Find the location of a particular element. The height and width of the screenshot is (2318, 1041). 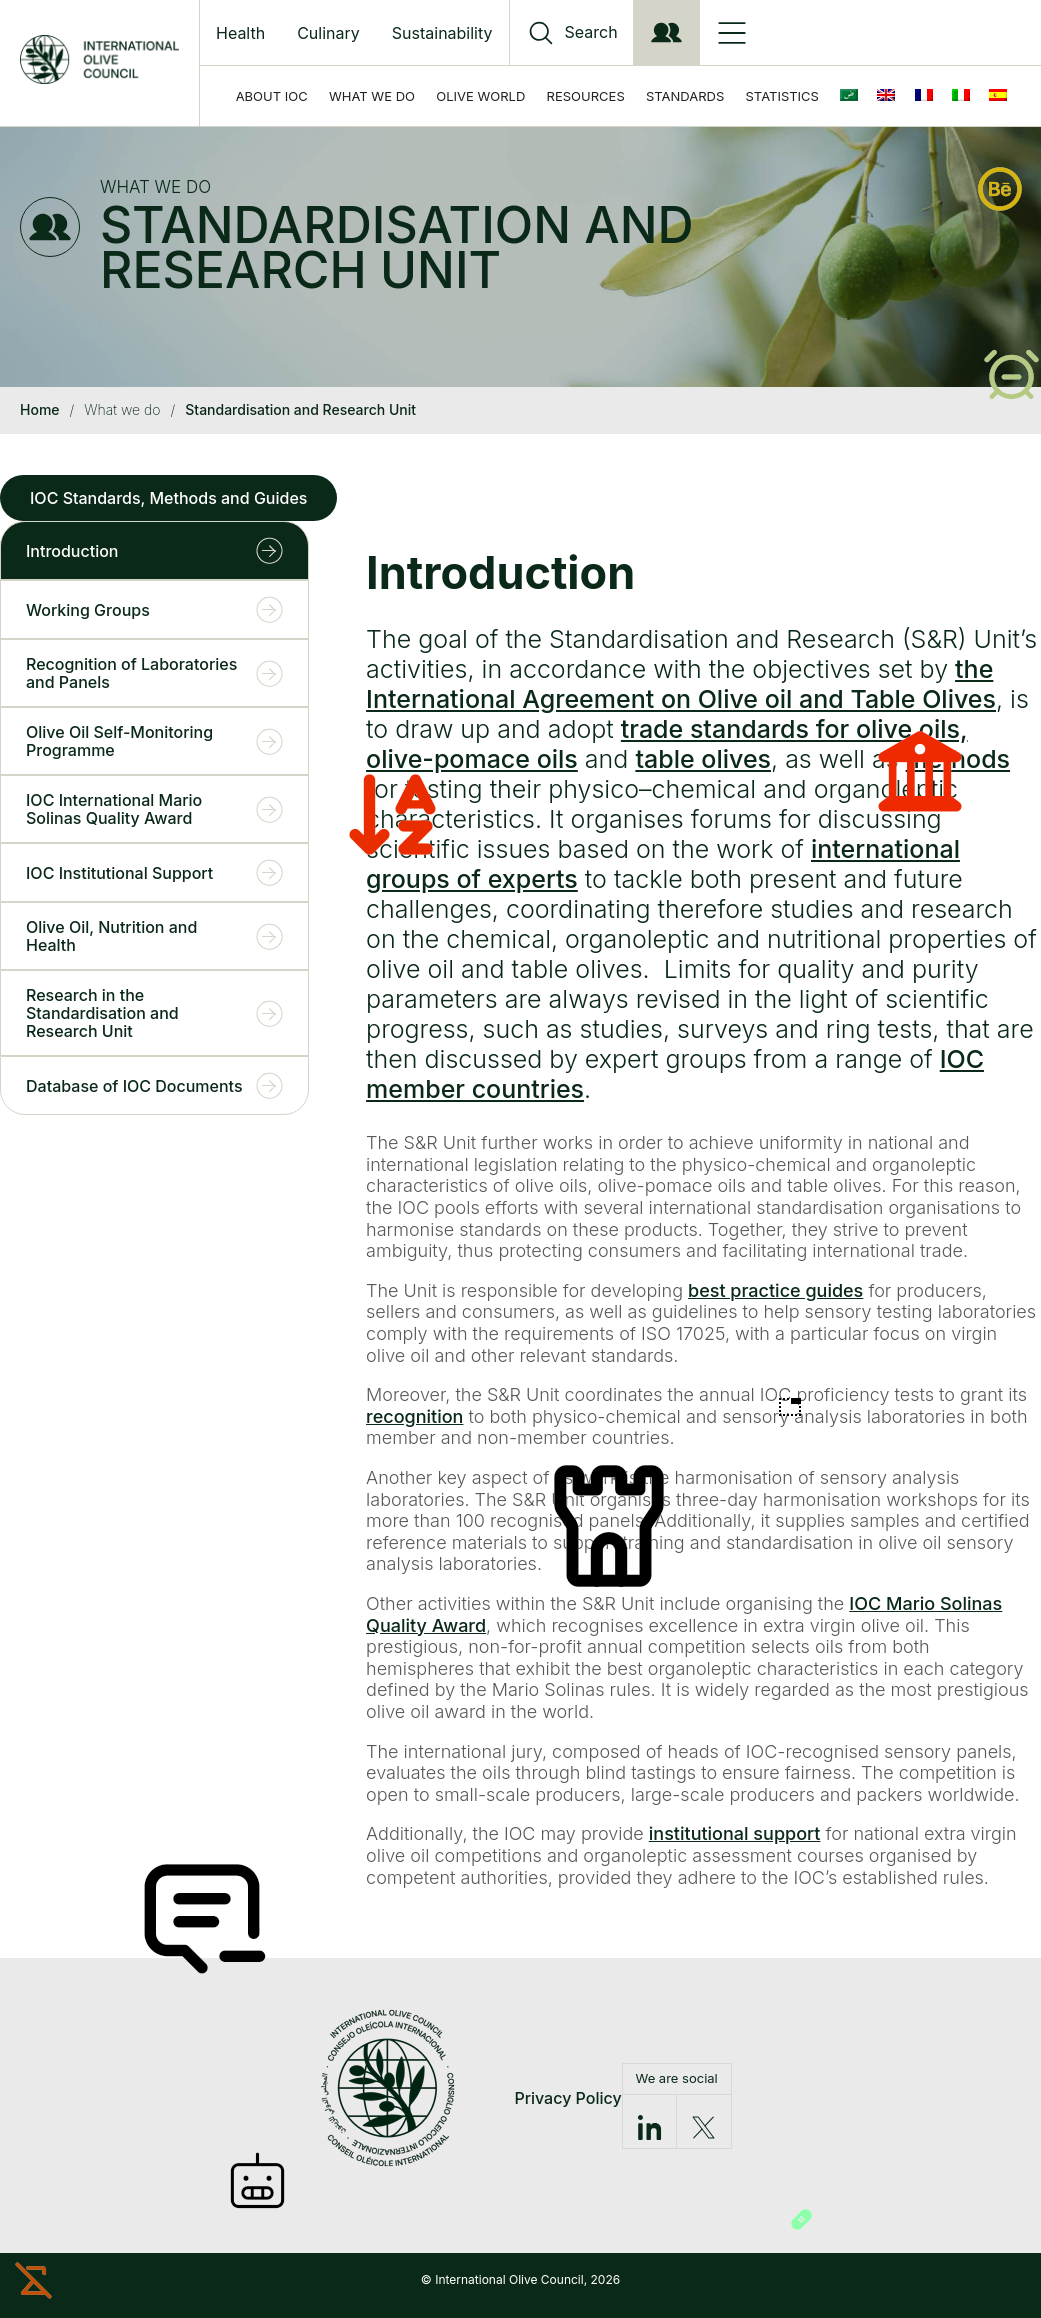

access banking or financial services is located at coordinates (920, 770).